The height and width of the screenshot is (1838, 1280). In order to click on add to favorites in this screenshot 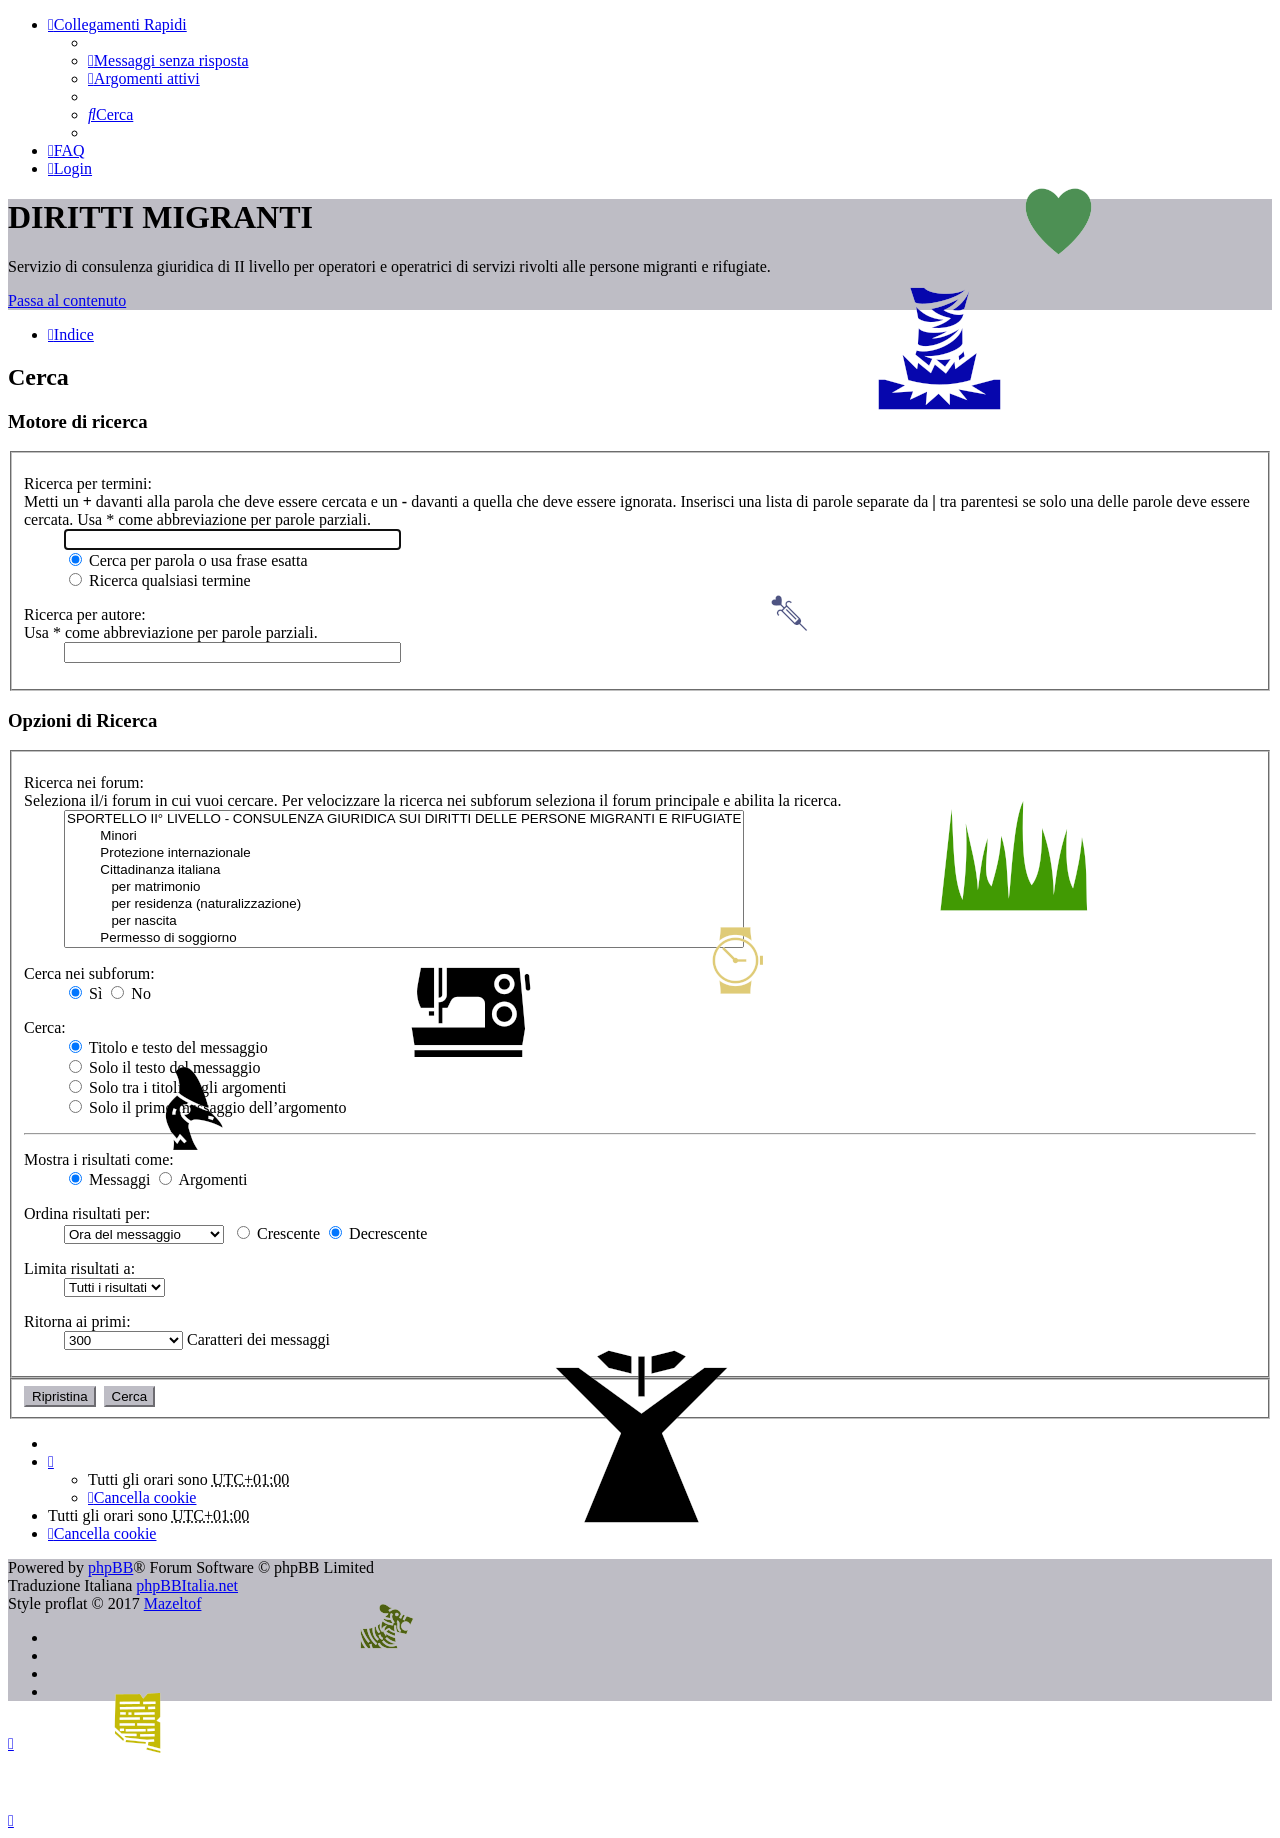, I will do `click(1058, 221)`.